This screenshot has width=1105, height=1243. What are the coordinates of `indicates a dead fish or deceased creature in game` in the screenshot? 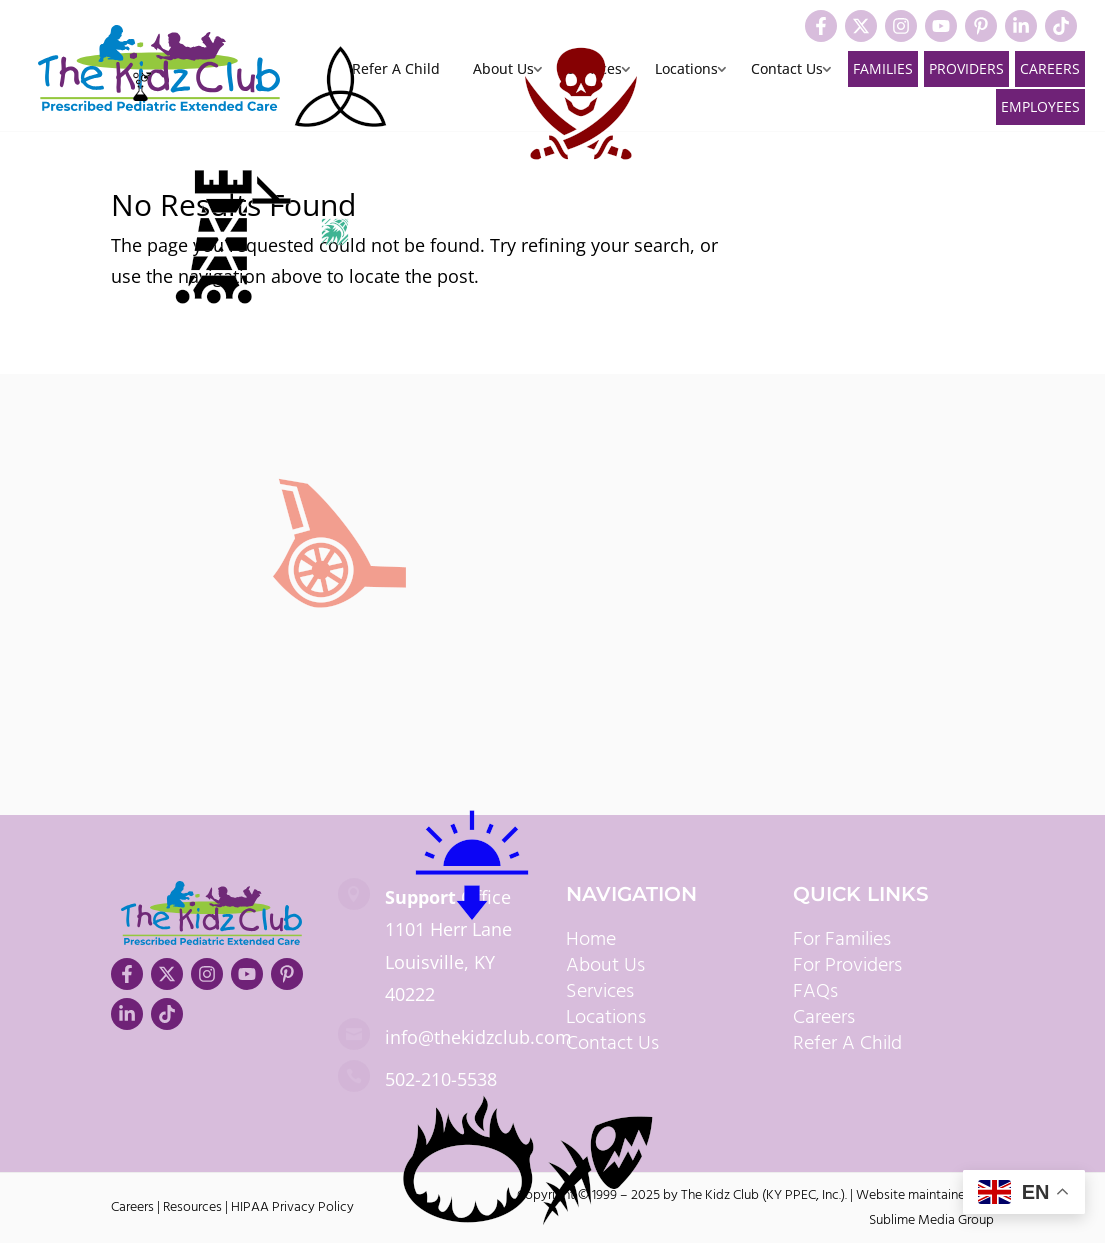 It's located at (598, 1171).